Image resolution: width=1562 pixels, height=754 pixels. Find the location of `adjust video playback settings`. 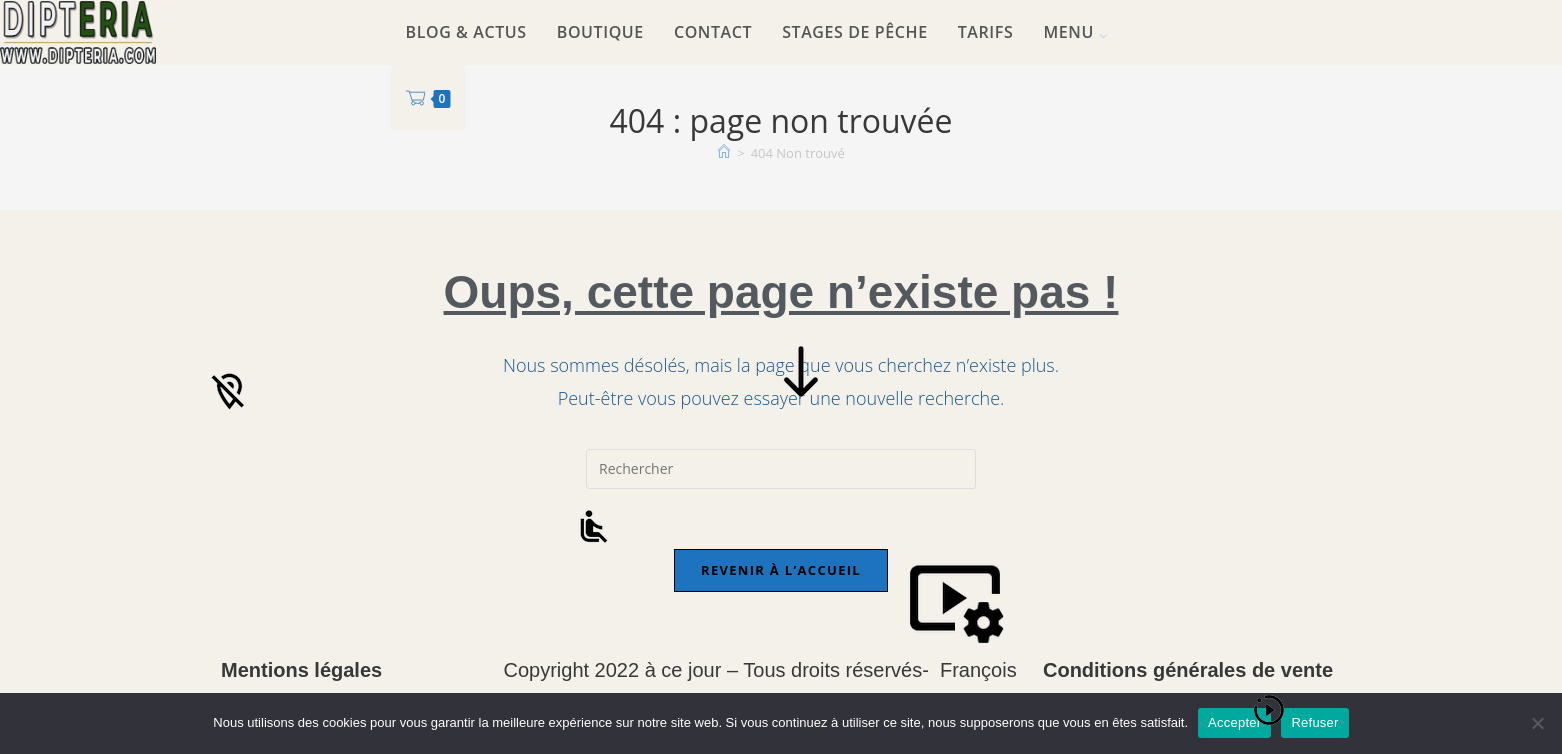

adjust video playback settings is located at coordinates (955, 598).